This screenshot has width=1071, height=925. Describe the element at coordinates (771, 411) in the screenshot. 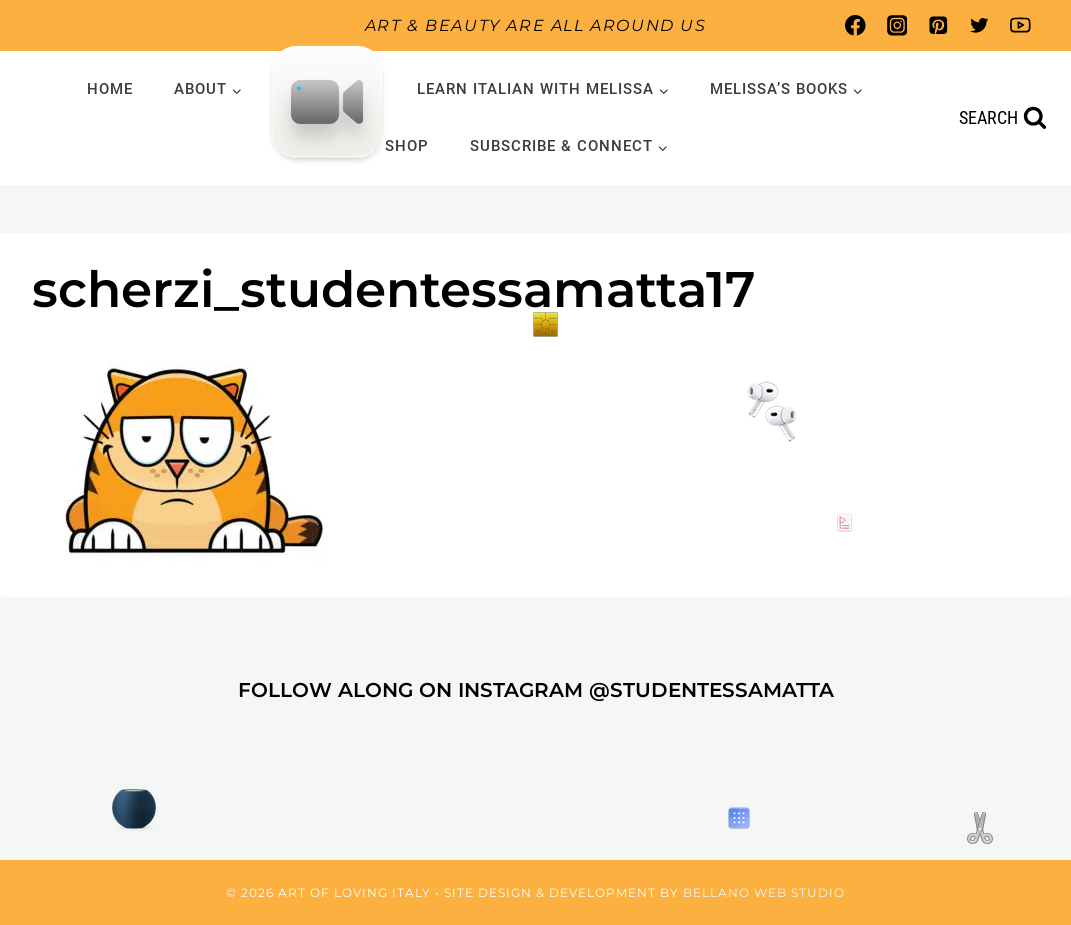

I see `connect bluetooth earbuds` at that location.